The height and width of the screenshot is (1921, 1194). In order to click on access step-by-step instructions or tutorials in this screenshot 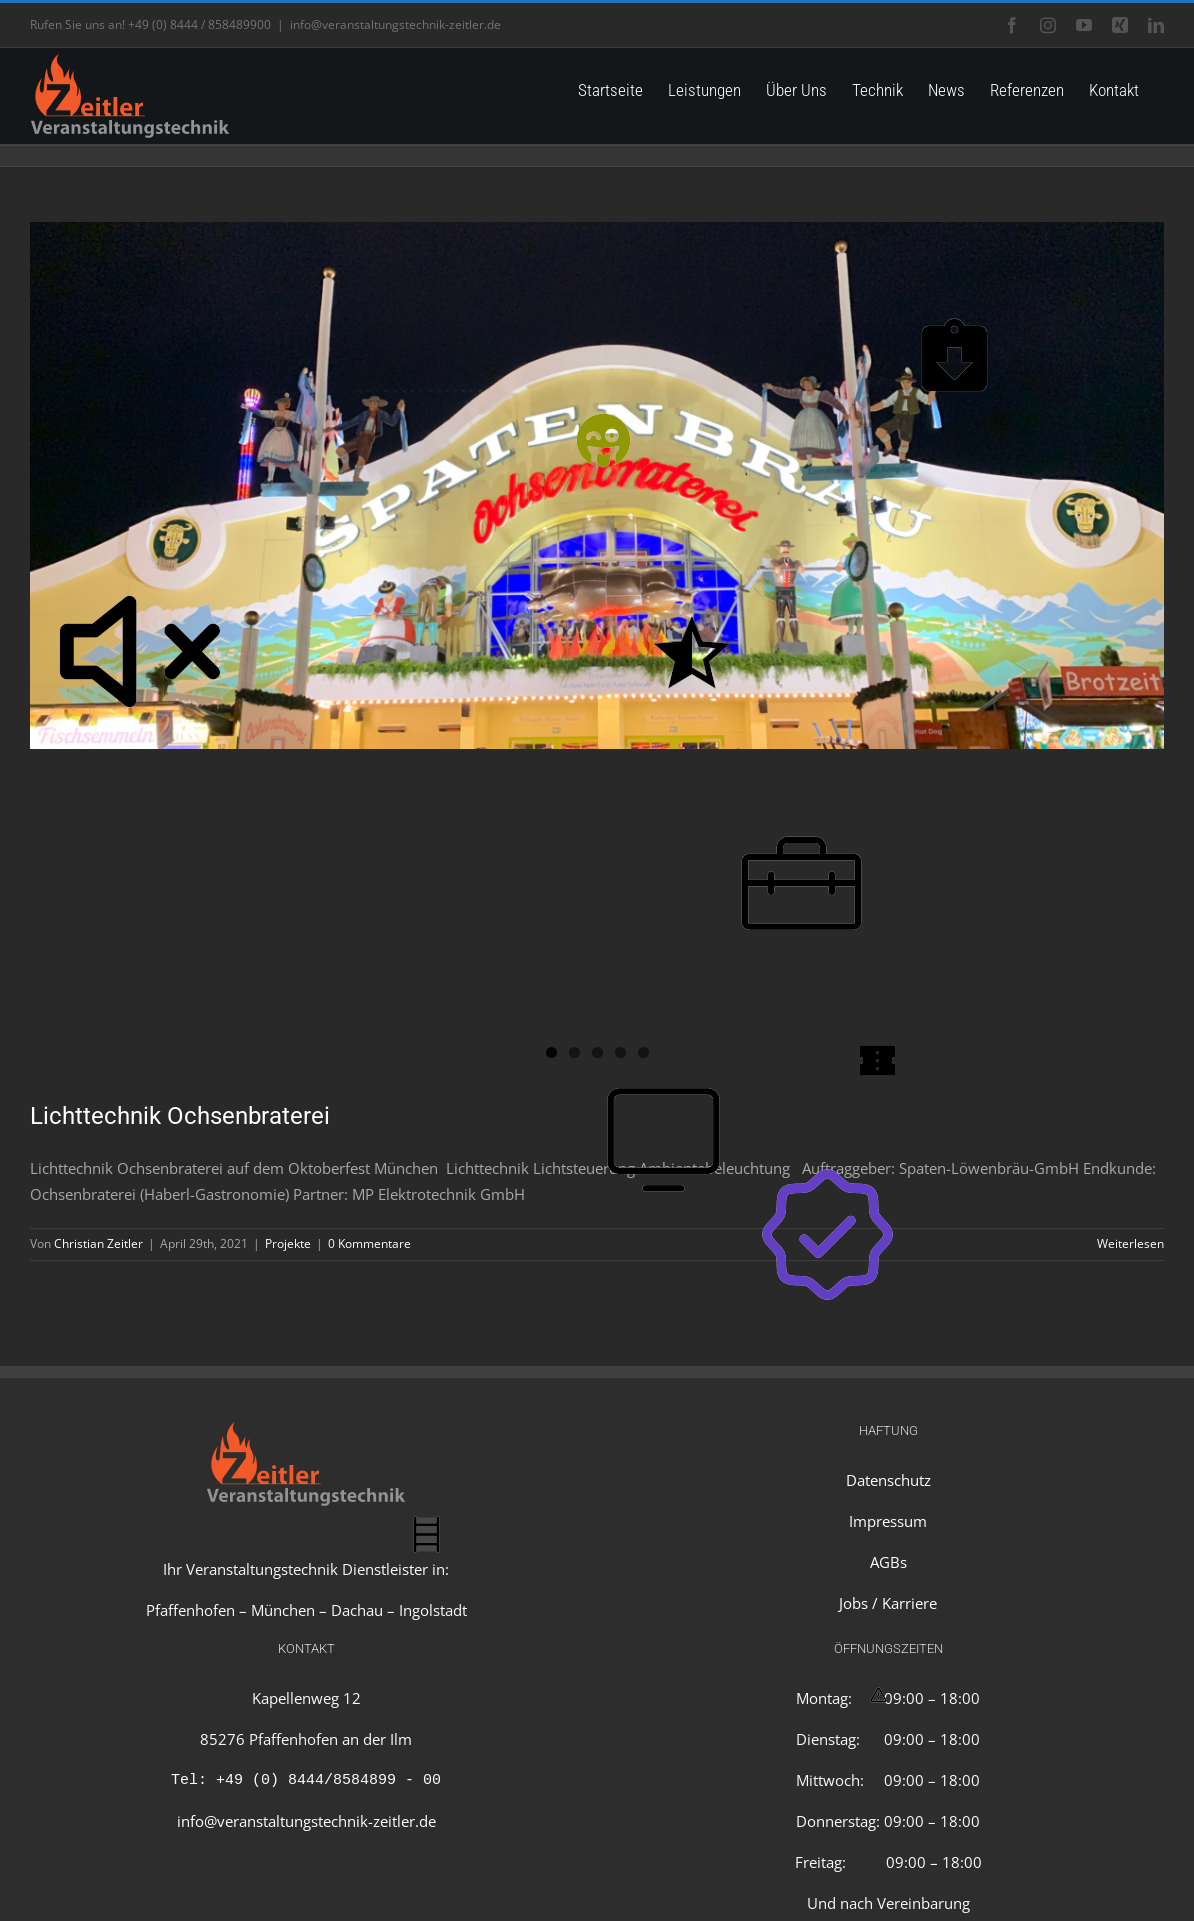, I will do `click(426, 1534)`.